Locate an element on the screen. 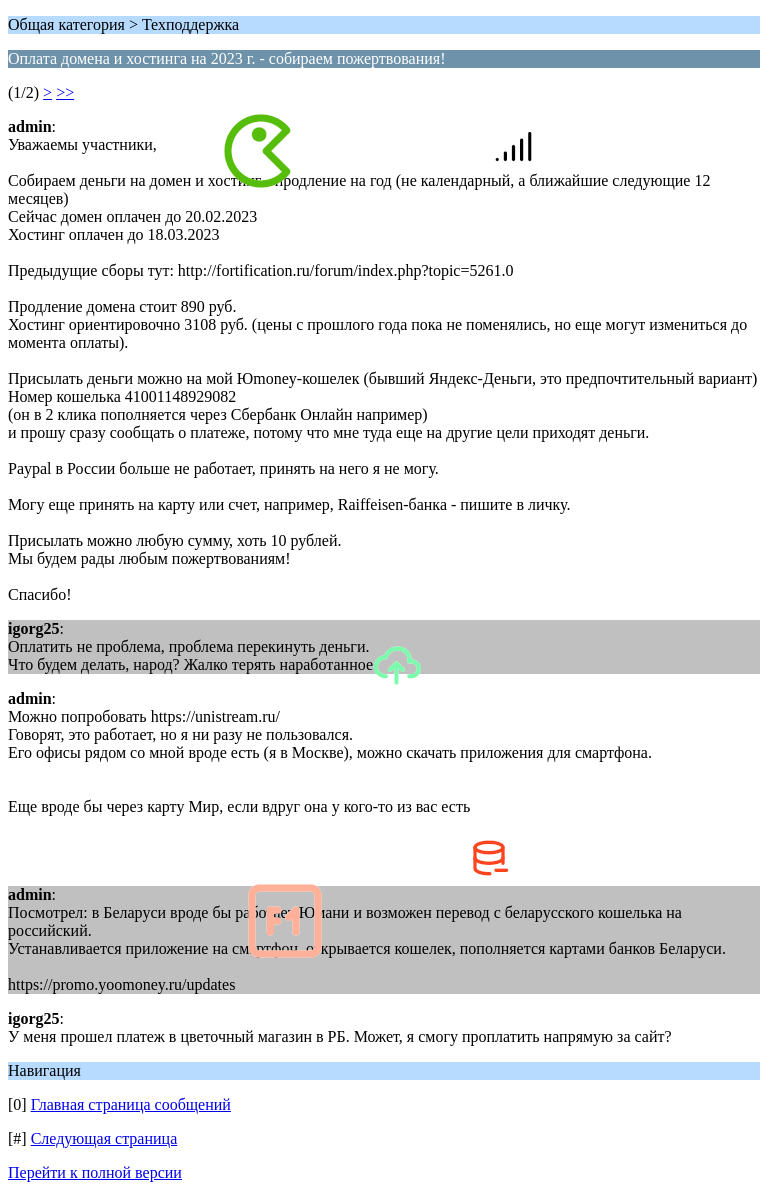  launch a retro-style game or arcade app is located at coordinates (261, 151).